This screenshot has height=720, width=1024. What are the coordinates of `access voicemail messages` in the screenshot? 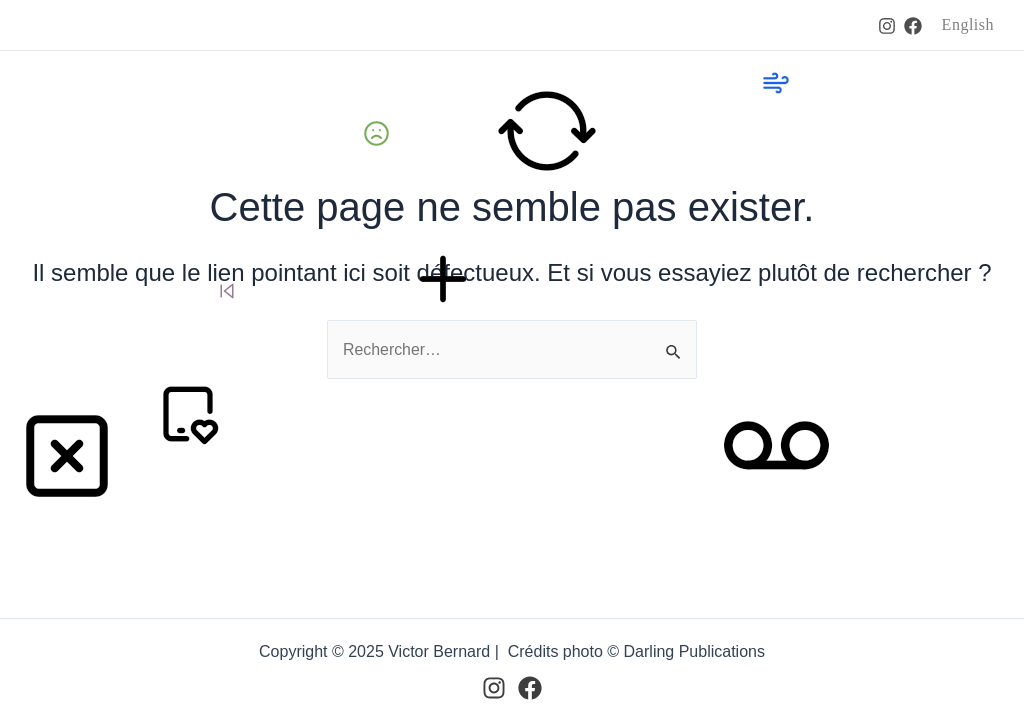 It's located at (776, 447).